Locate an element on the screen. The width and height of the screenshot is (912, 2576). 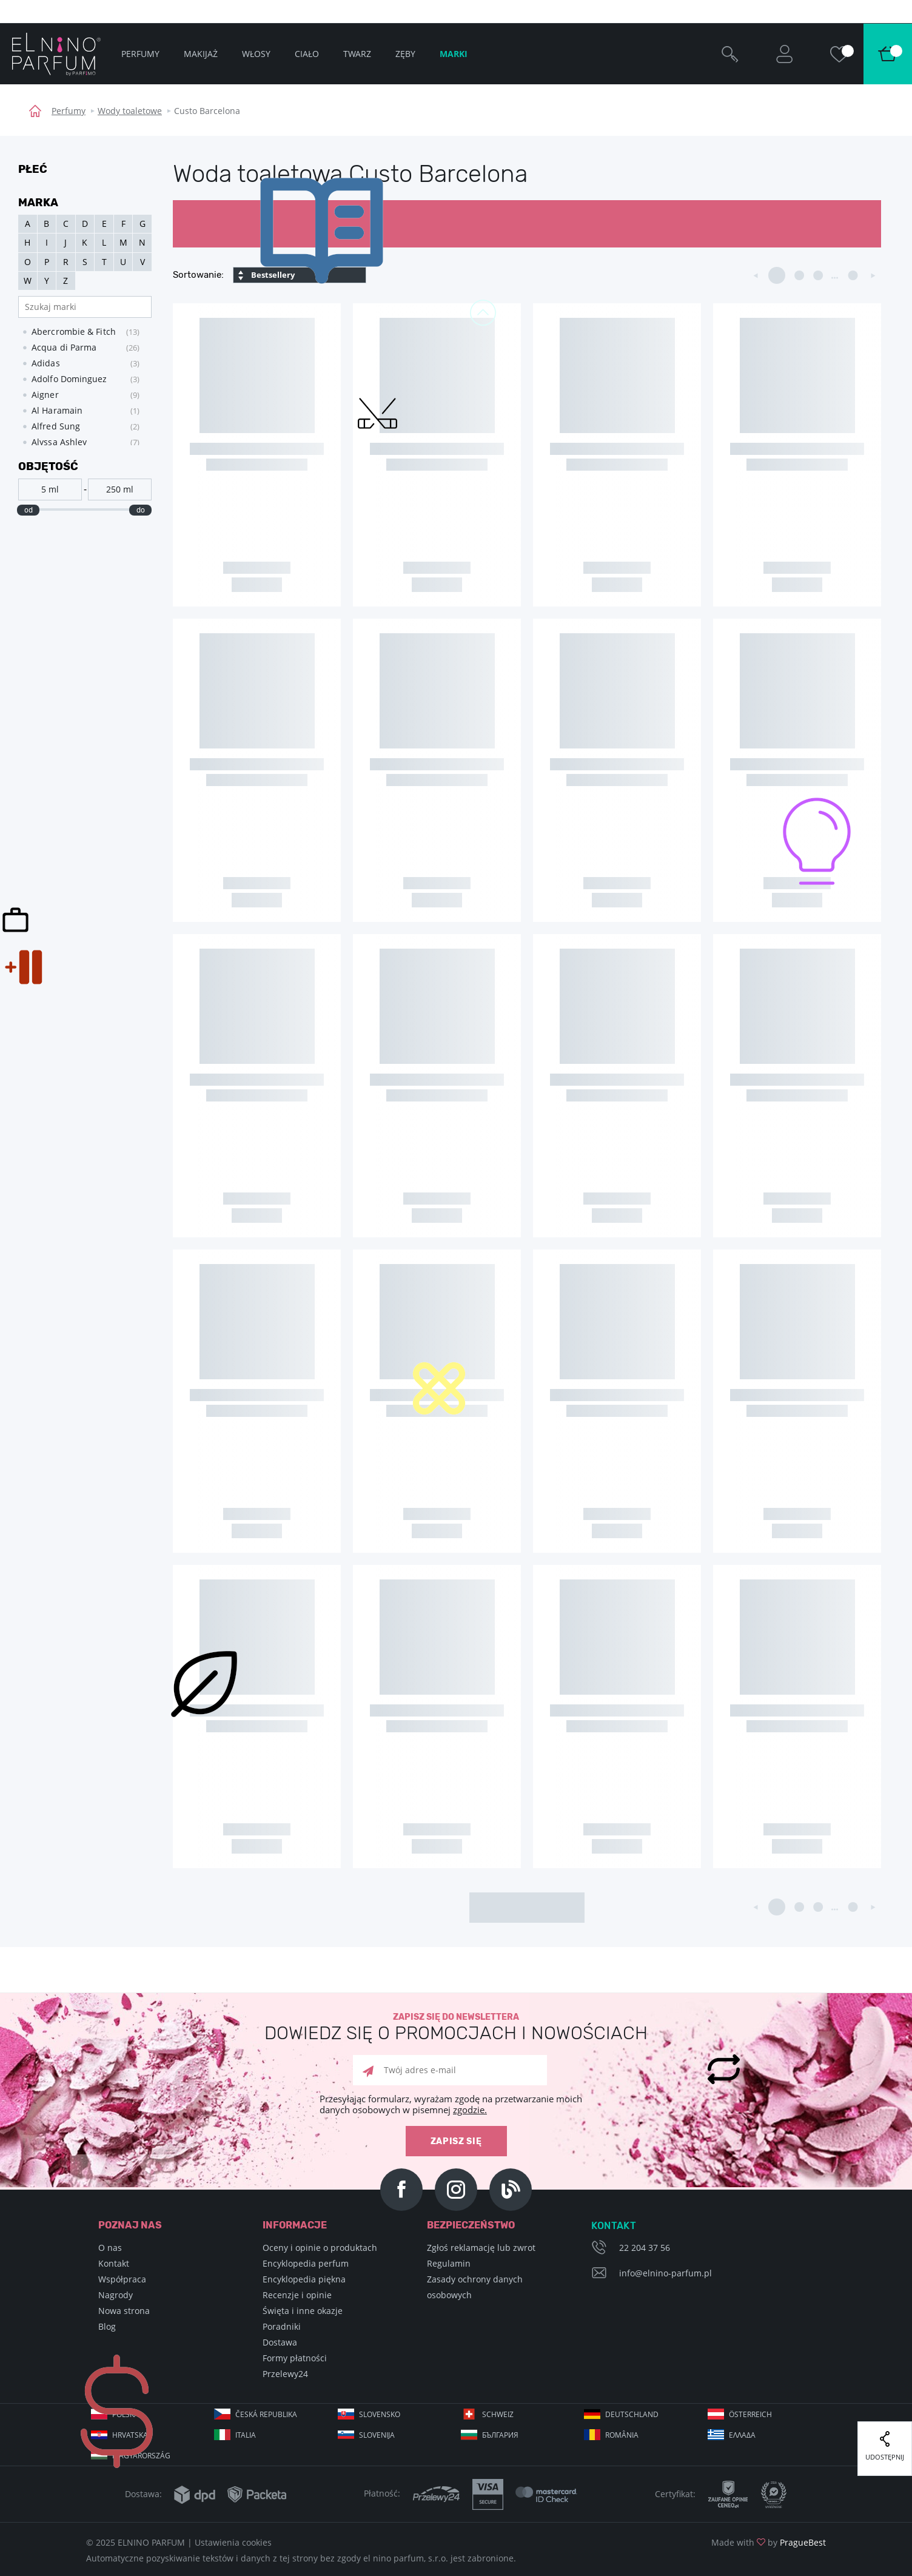
view account balance or financial information is located at coordinates (116, 2411).